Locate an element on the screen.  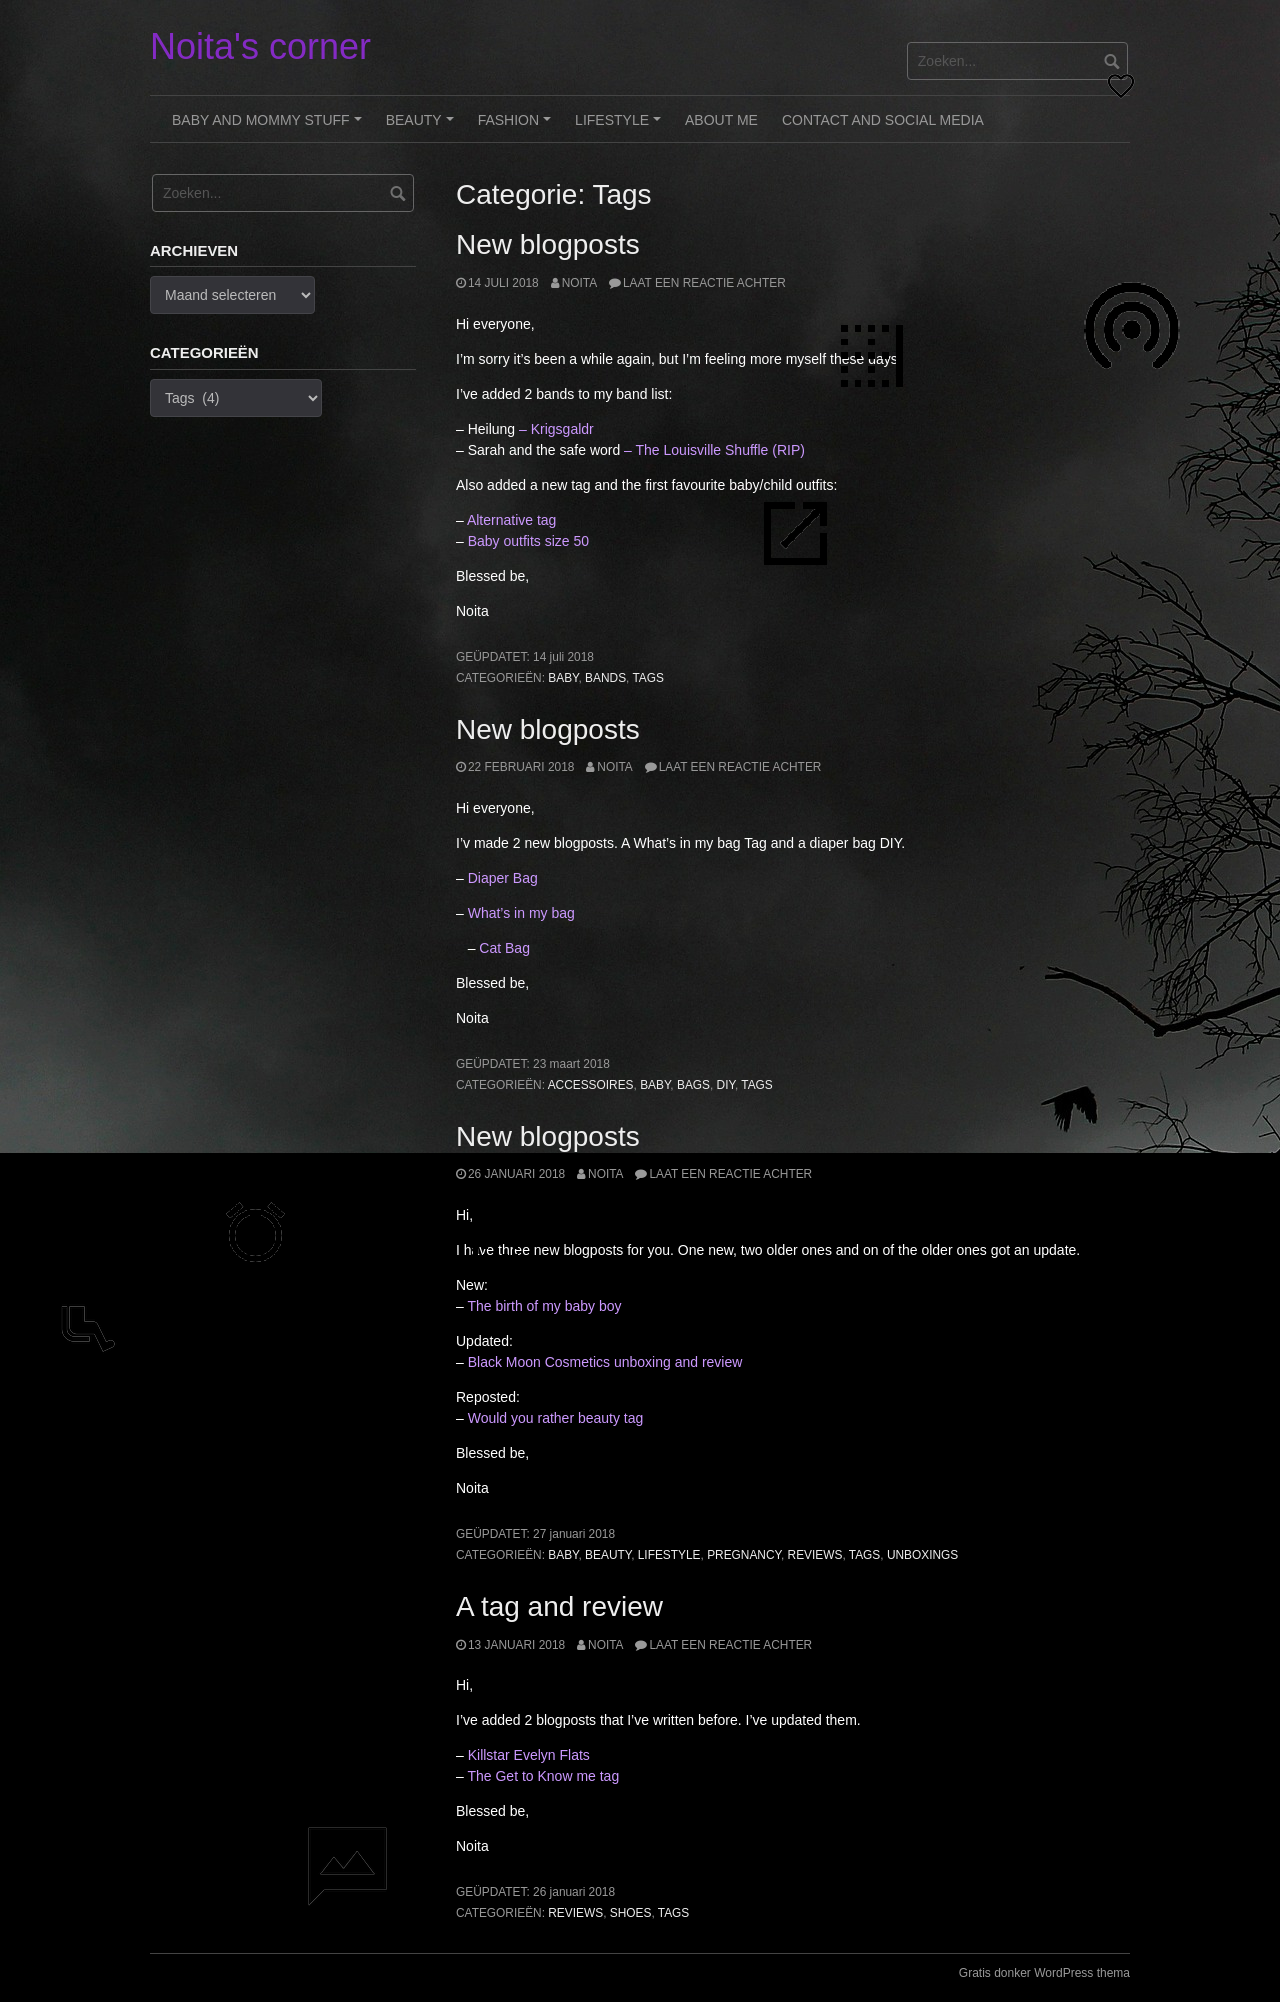
indicates a multimedia message (MMS) is located at coordinates (347, 1866).